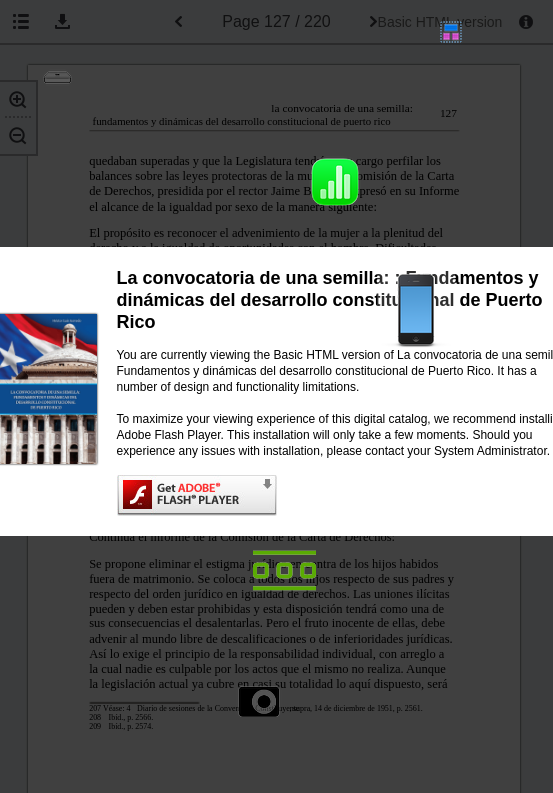  I want to click on access toolbar preferences, so click(284, 570).